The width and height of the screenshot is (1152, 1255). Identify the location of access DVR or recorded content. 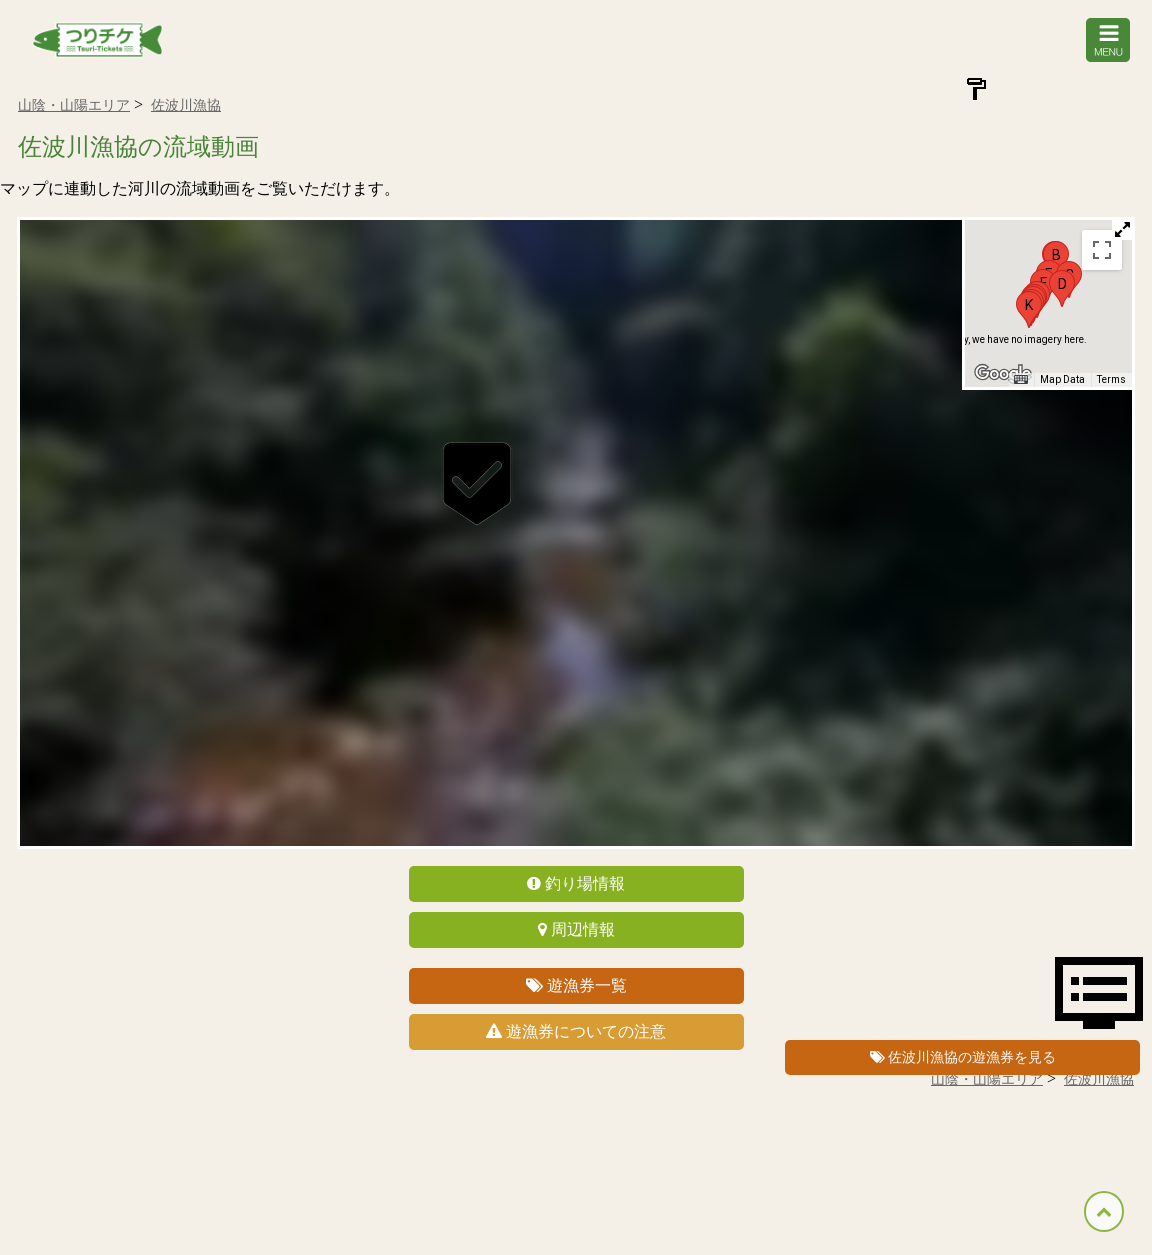
(1099, 993).